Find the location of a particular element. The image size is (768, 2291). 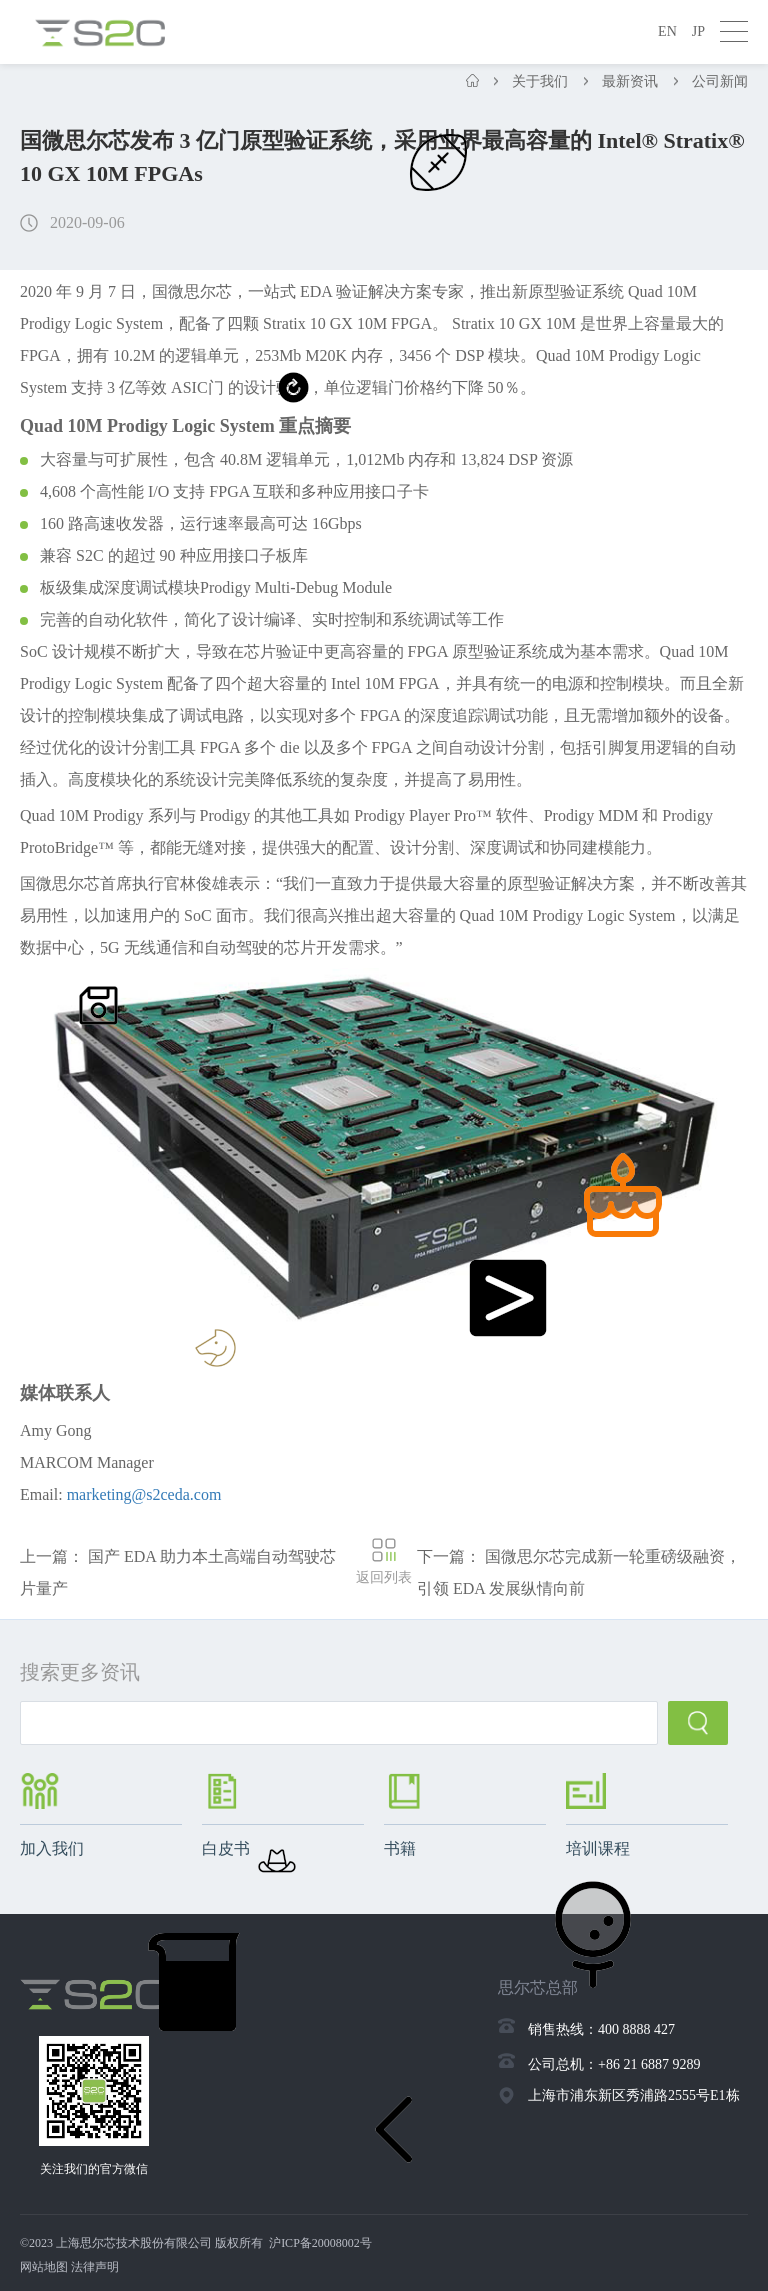

access equestrian or horse-related features is located at coordinates (217, 1348).